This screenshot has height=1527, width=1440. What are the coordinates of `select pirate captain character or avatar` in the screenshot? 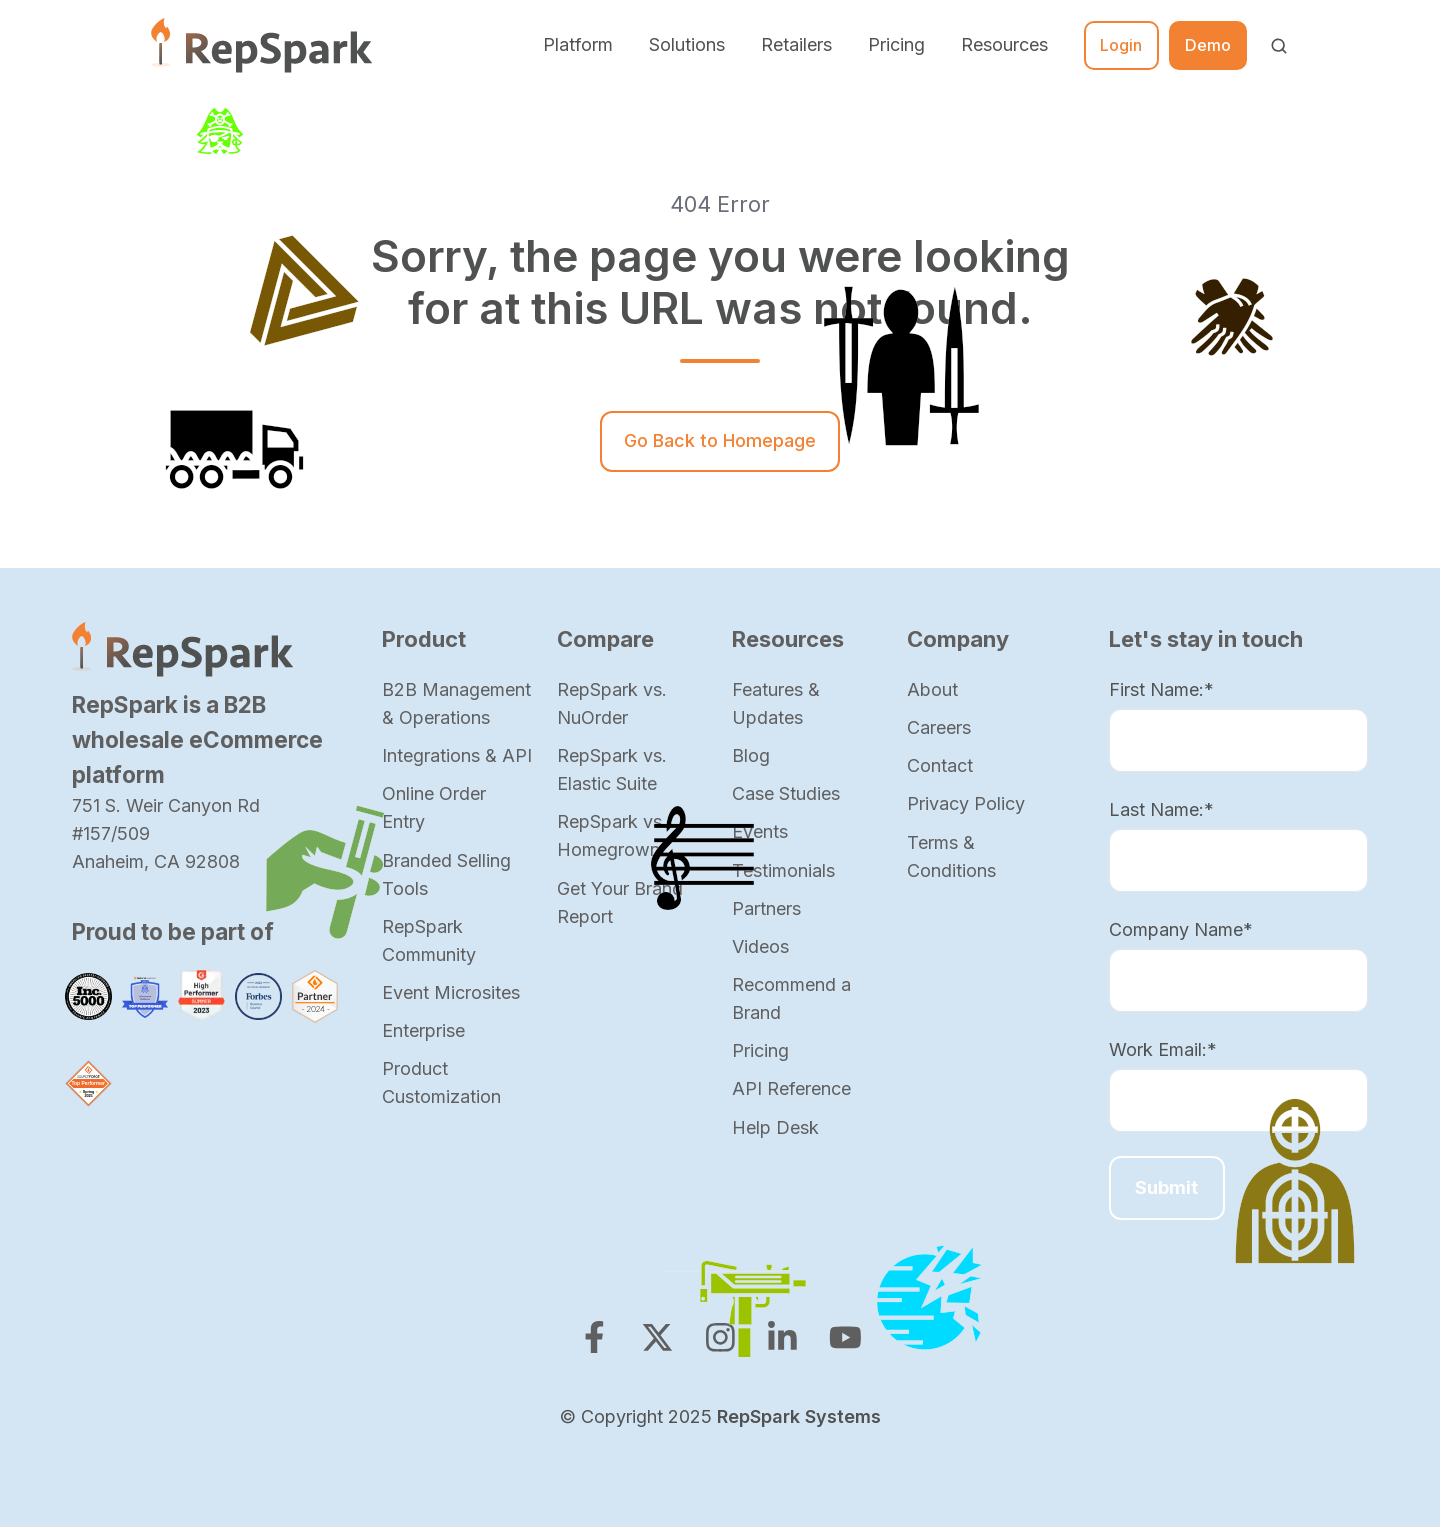 It's located at (220, 131).